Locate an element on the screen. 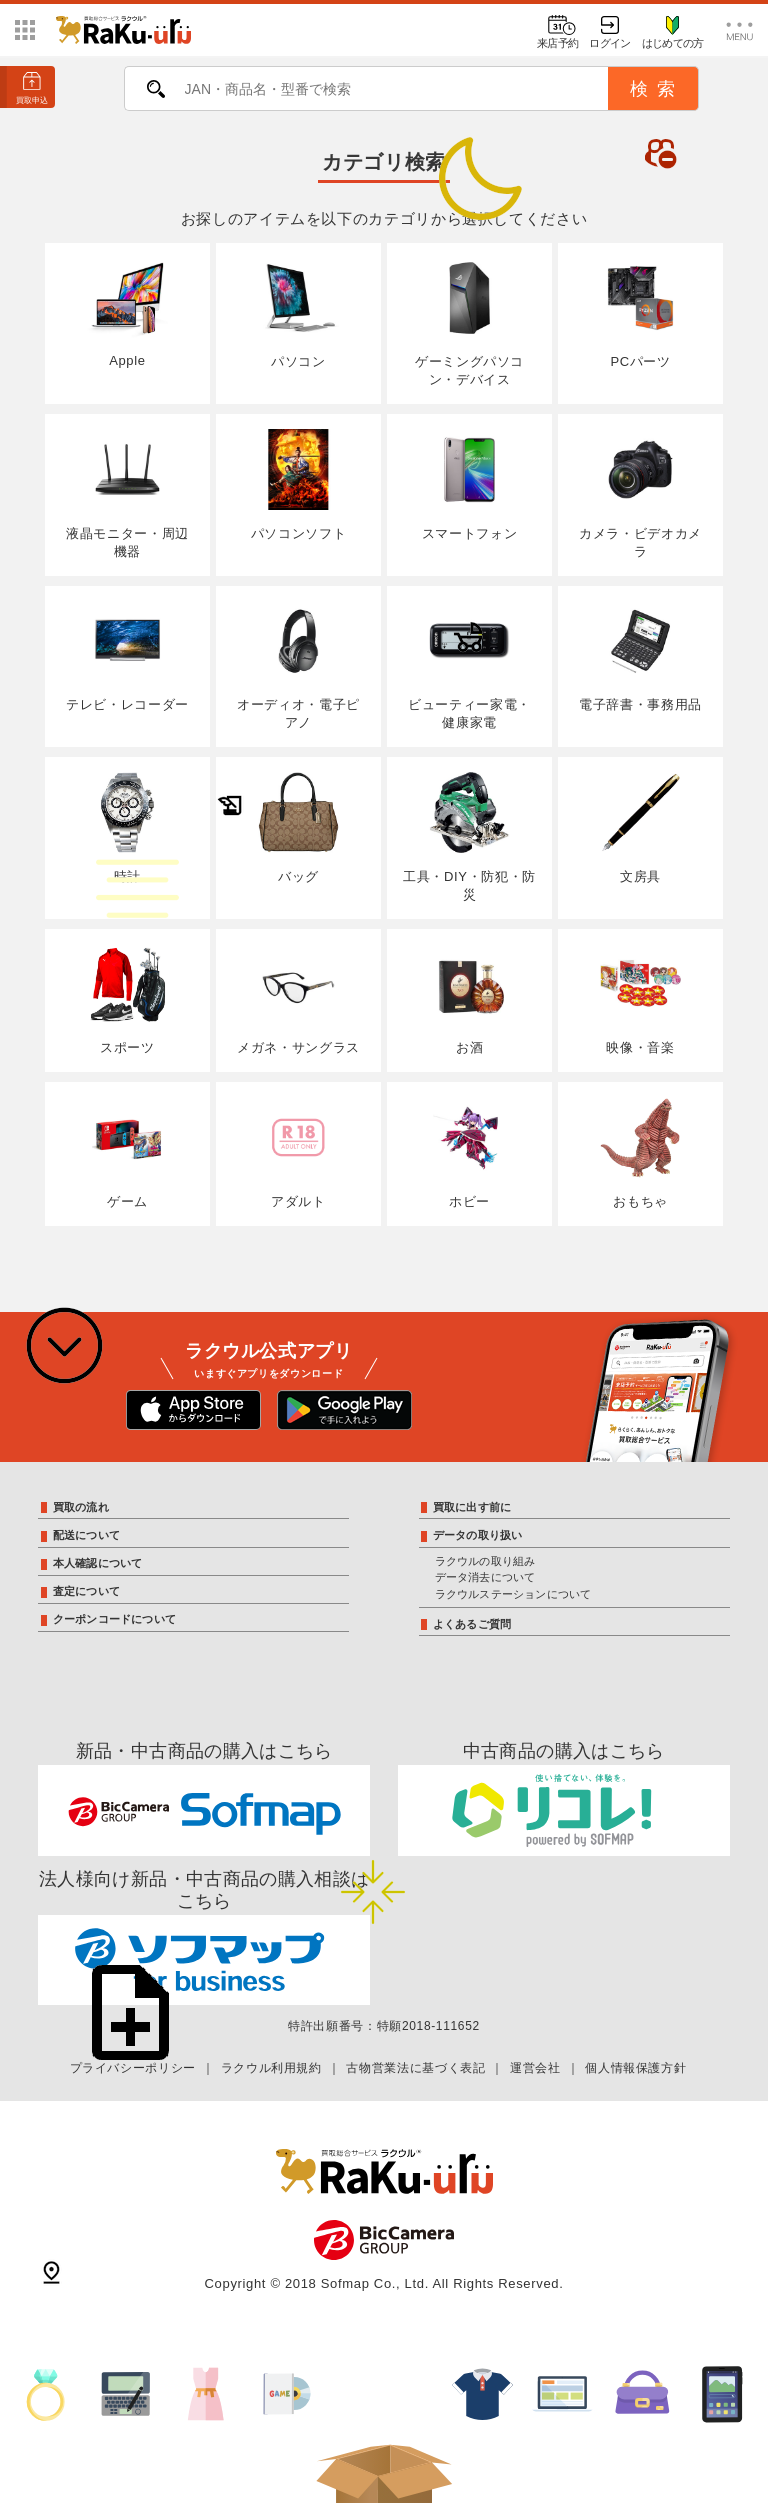 The height and width of the screenshot is (2503, 768). drop a pin on the map is located at coordinates (51, 2272).